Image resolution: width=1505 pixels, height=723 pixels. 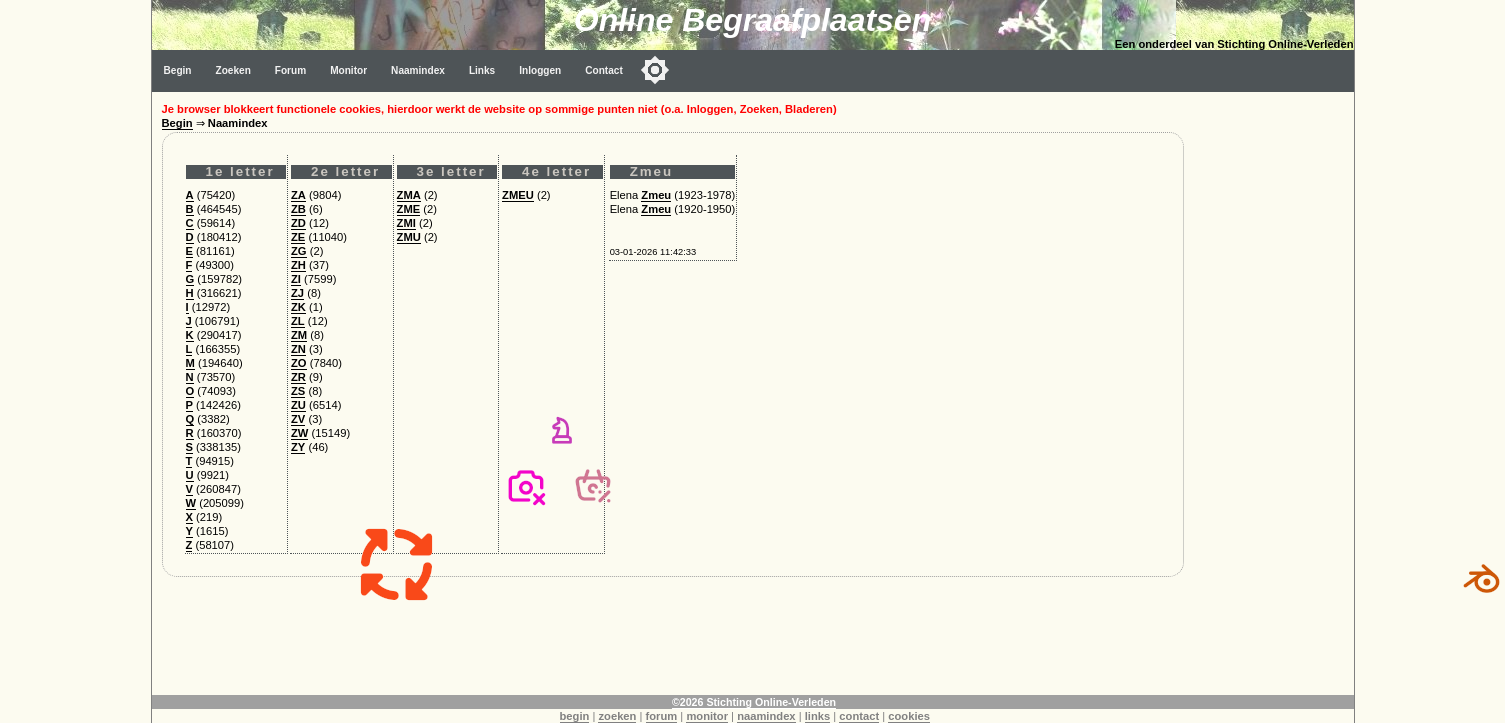 What do you see at coordinates (396, 564) in the screenshot?
I see `refresh or reload content` at bounding box center [396, 564].